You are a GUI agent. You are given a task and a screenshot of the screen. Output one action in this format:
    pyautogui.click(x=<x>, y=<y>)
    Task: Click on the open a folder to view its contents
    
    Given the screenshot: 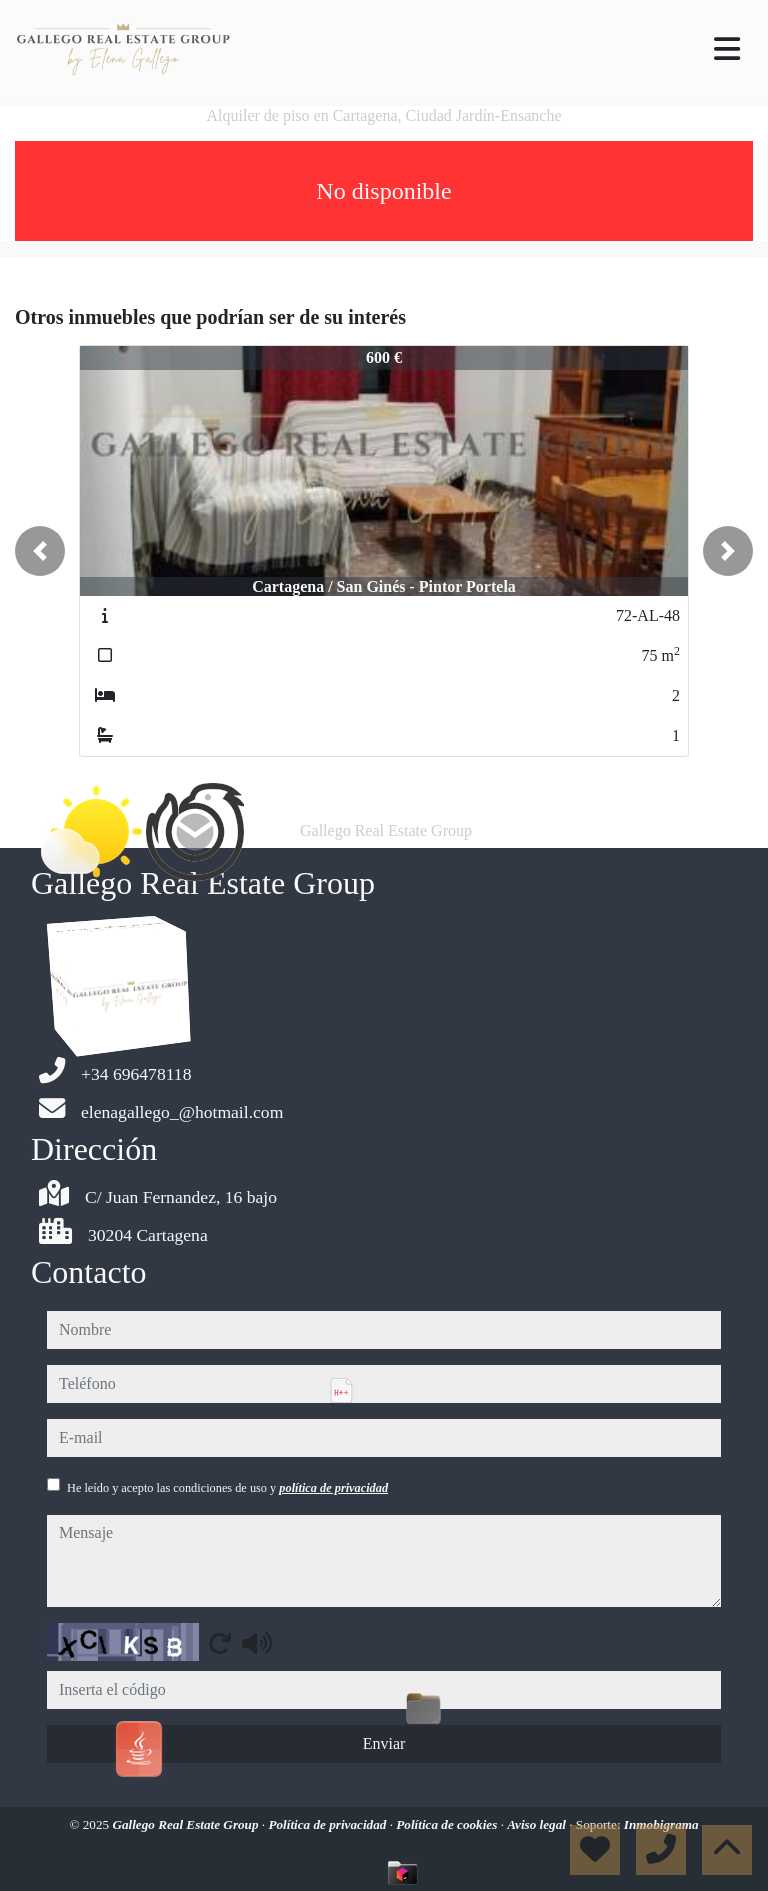 What is the action you would take?
    pyautogui.click(x=423, y=1708)
    